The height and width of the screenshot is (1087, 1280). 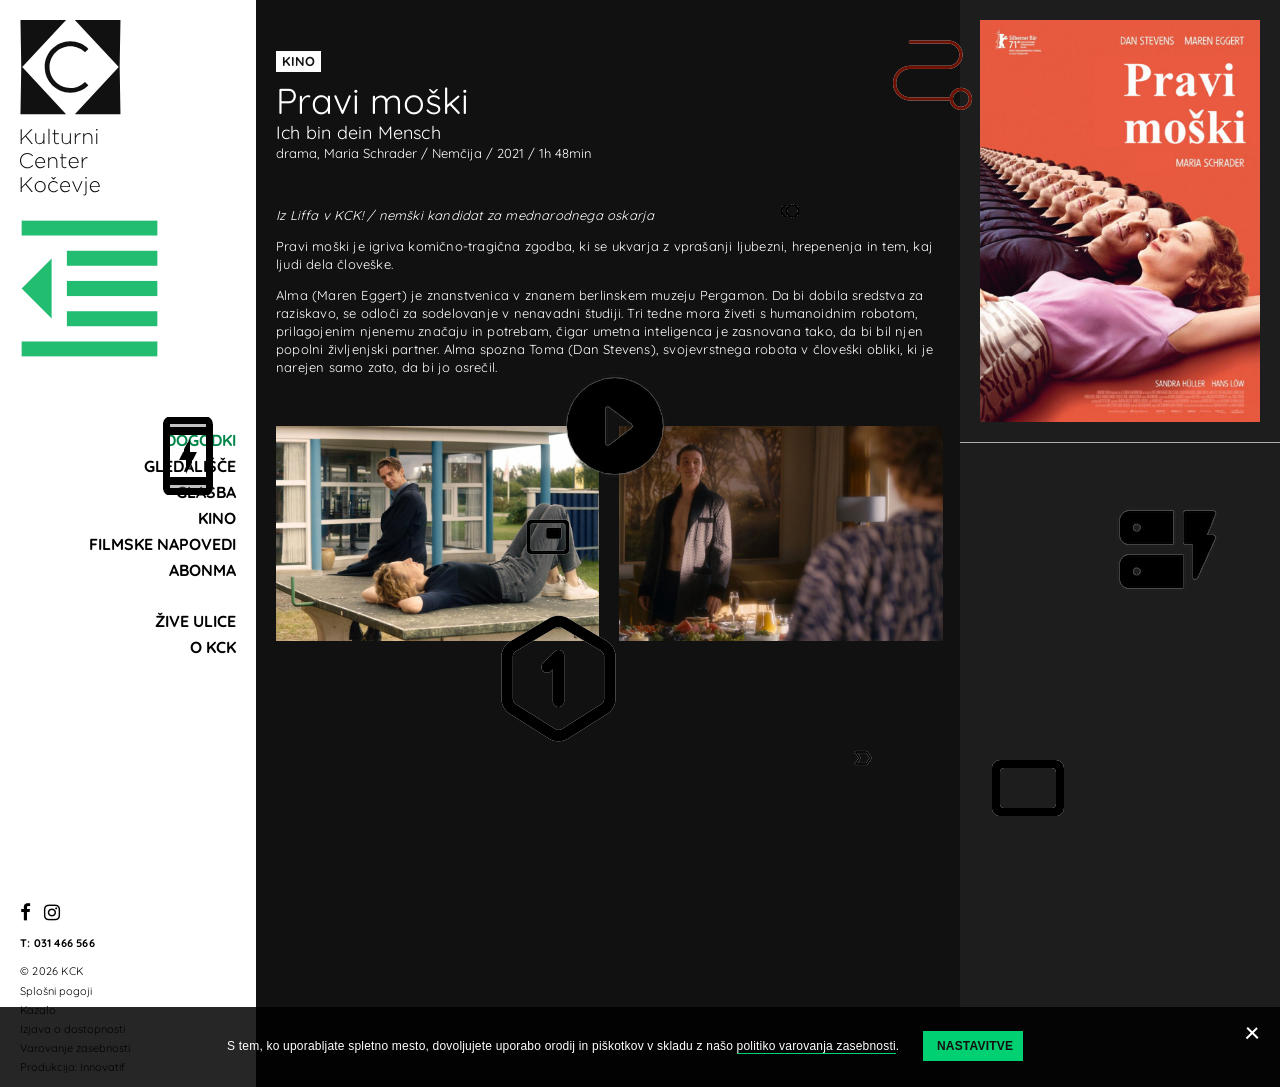 What do you see at coordinates (548, 537) in the screenshot?
I see `enable picture-in-picture mode` at bounding box center [548, 537].